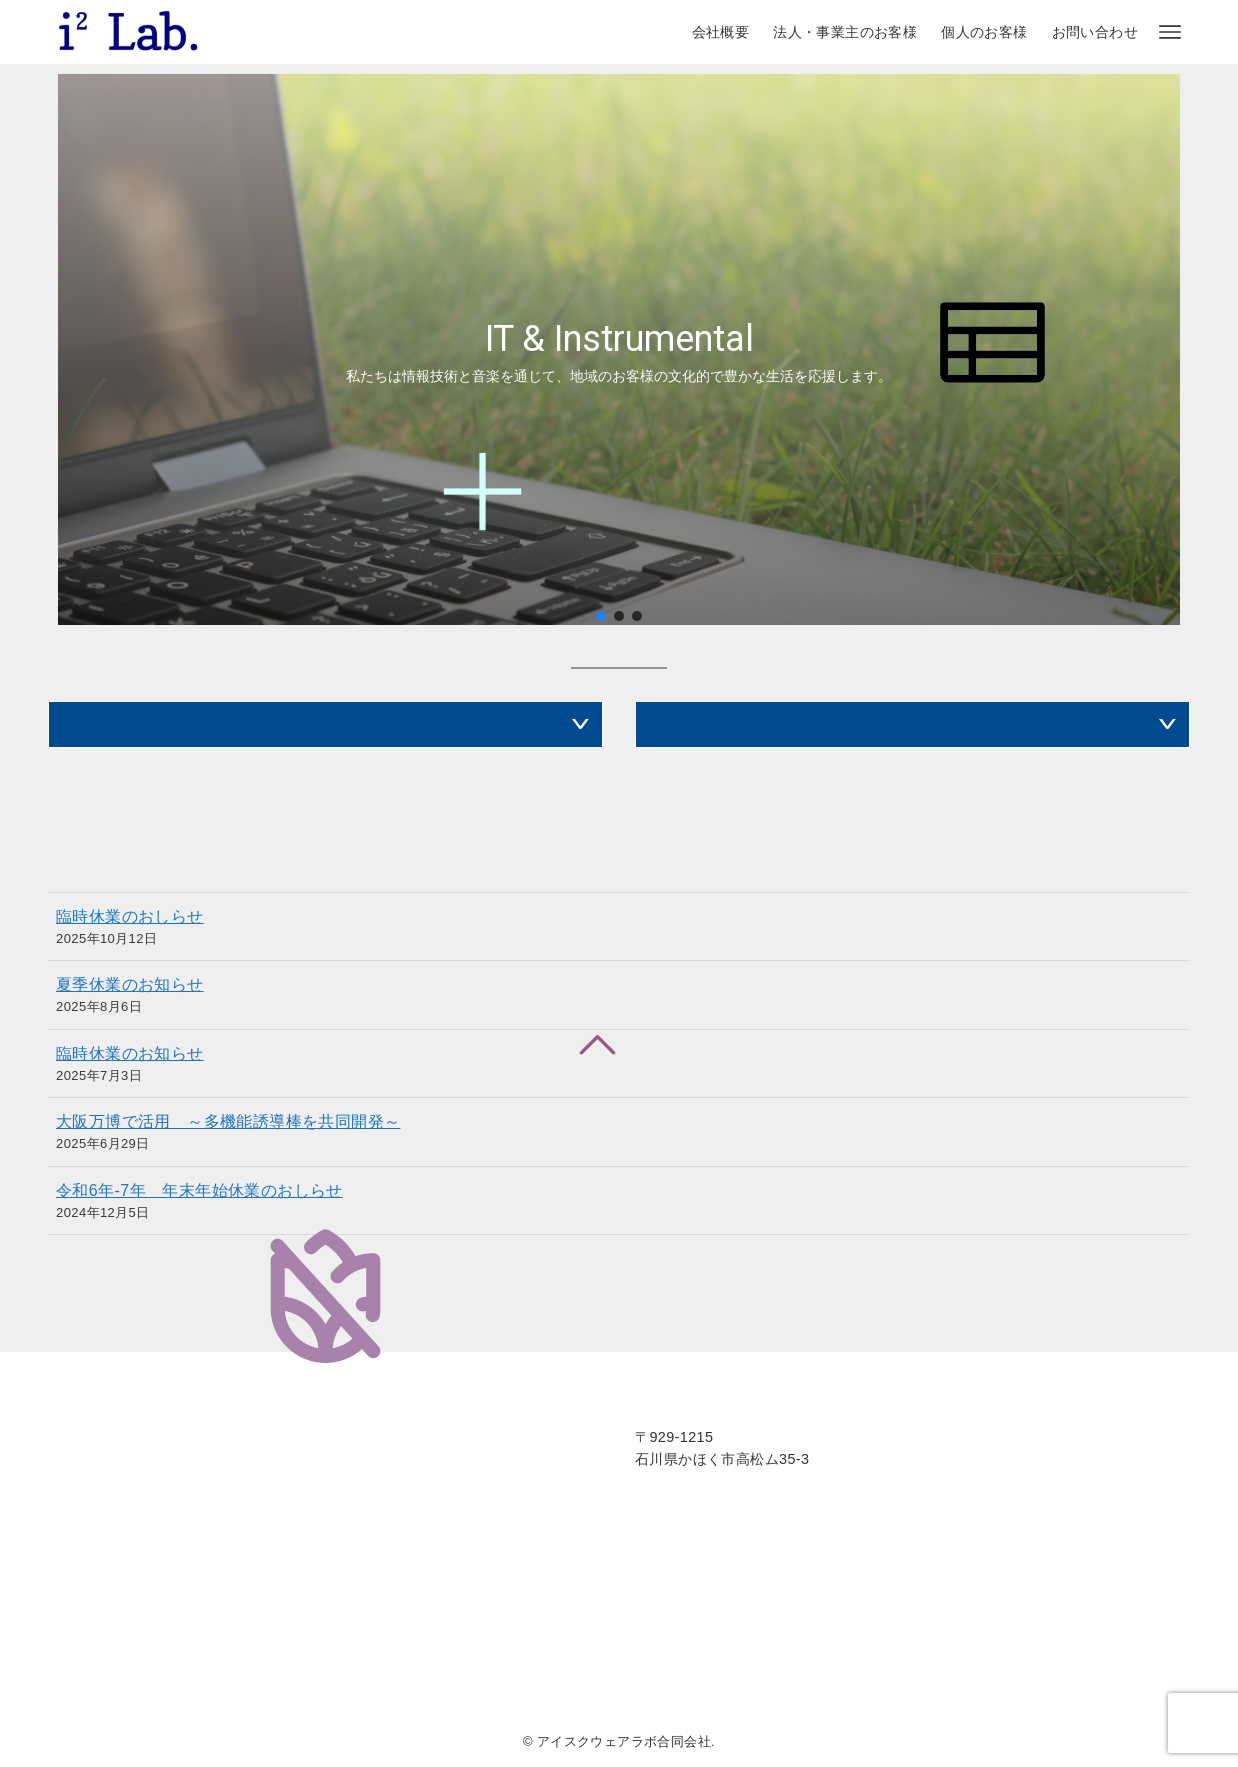 This screenshot has height=1767, width=1238. Describe the element at coordinates (992, 342) in the screenshot. I see `view data in table format` at that location.